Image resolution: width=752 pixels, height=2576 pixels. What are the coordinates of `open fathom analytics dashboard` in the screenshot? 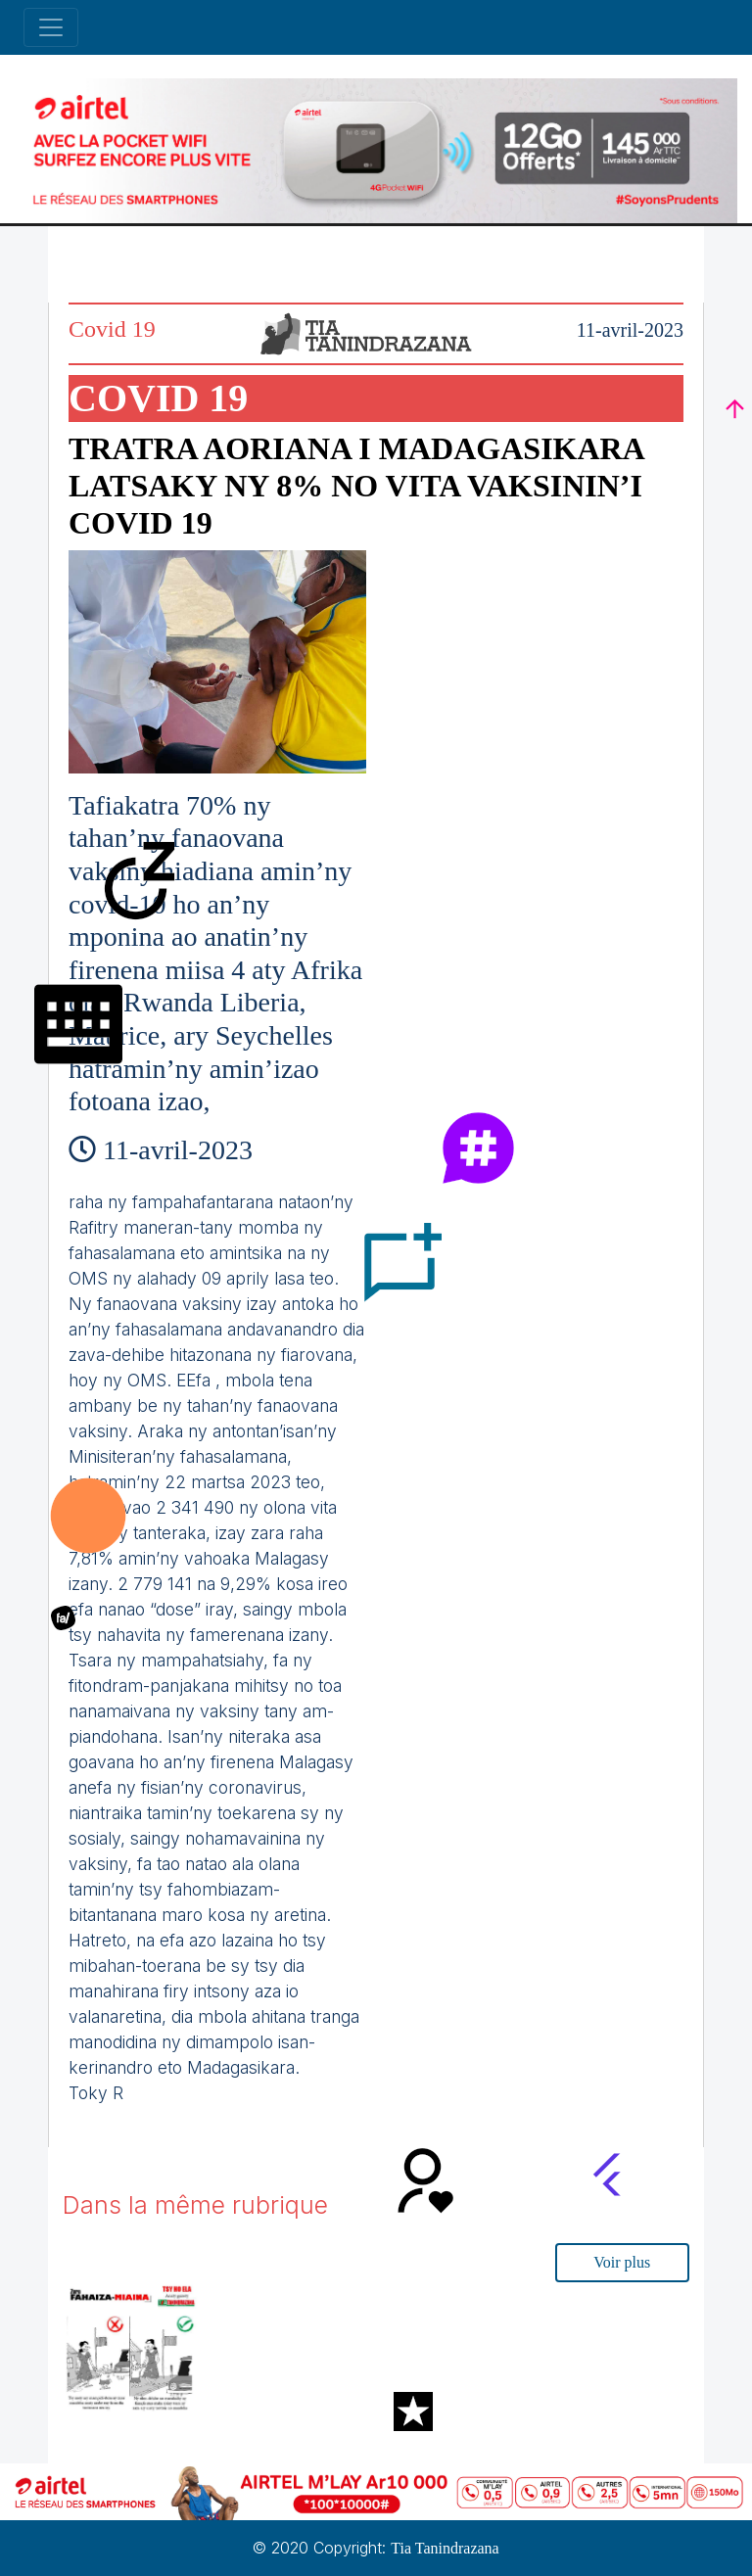 It's located at (63, 1617).